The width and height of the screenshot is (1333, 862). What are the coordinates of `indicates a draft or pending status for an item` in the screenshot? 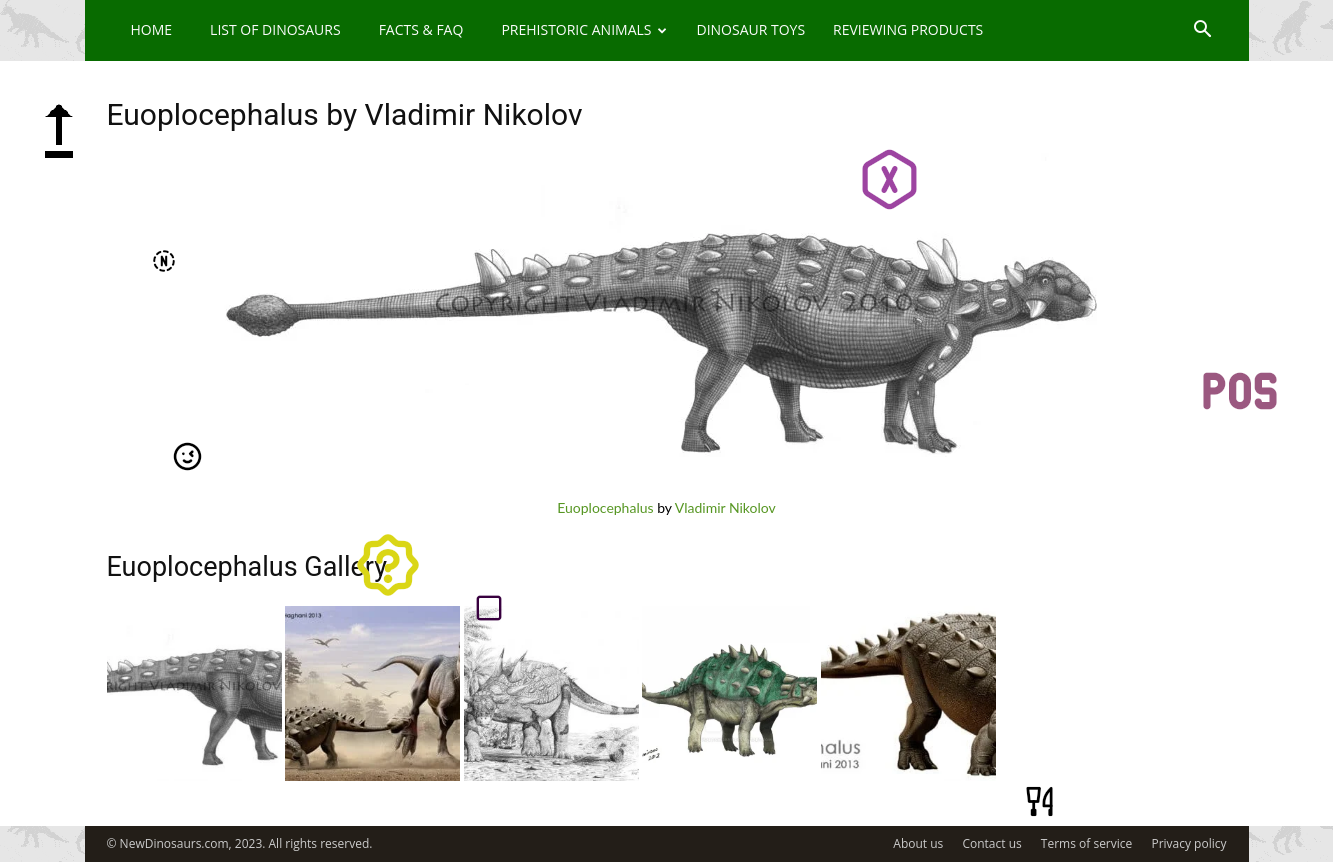 It's located at (164, 261).